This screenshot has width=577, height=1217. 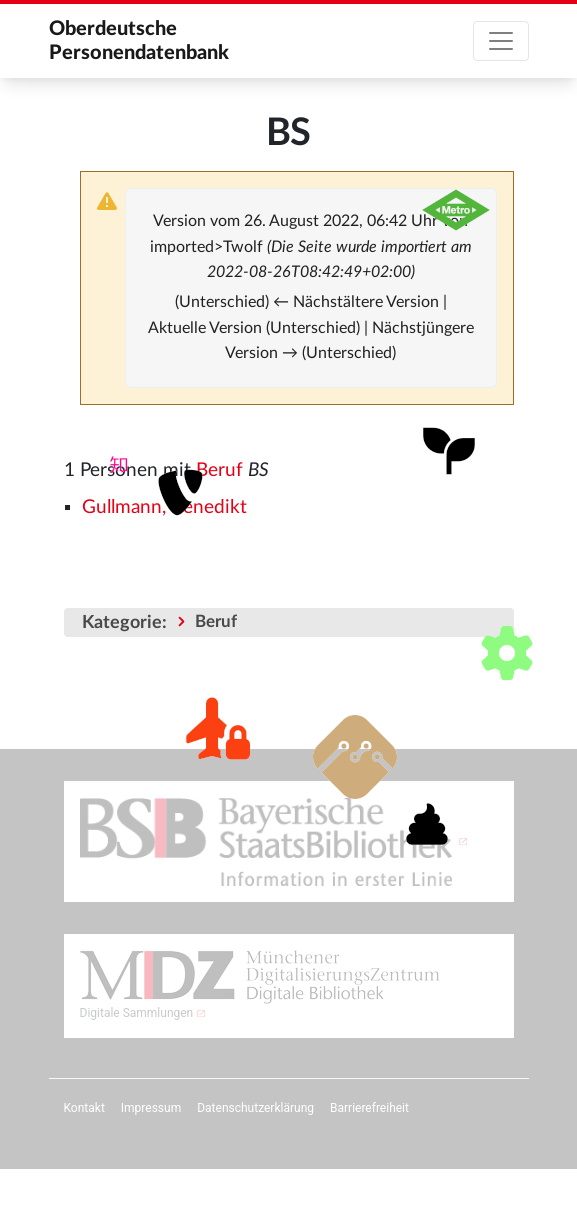 I want to click on mongoose.ws logo, so click(x=355, y=757).